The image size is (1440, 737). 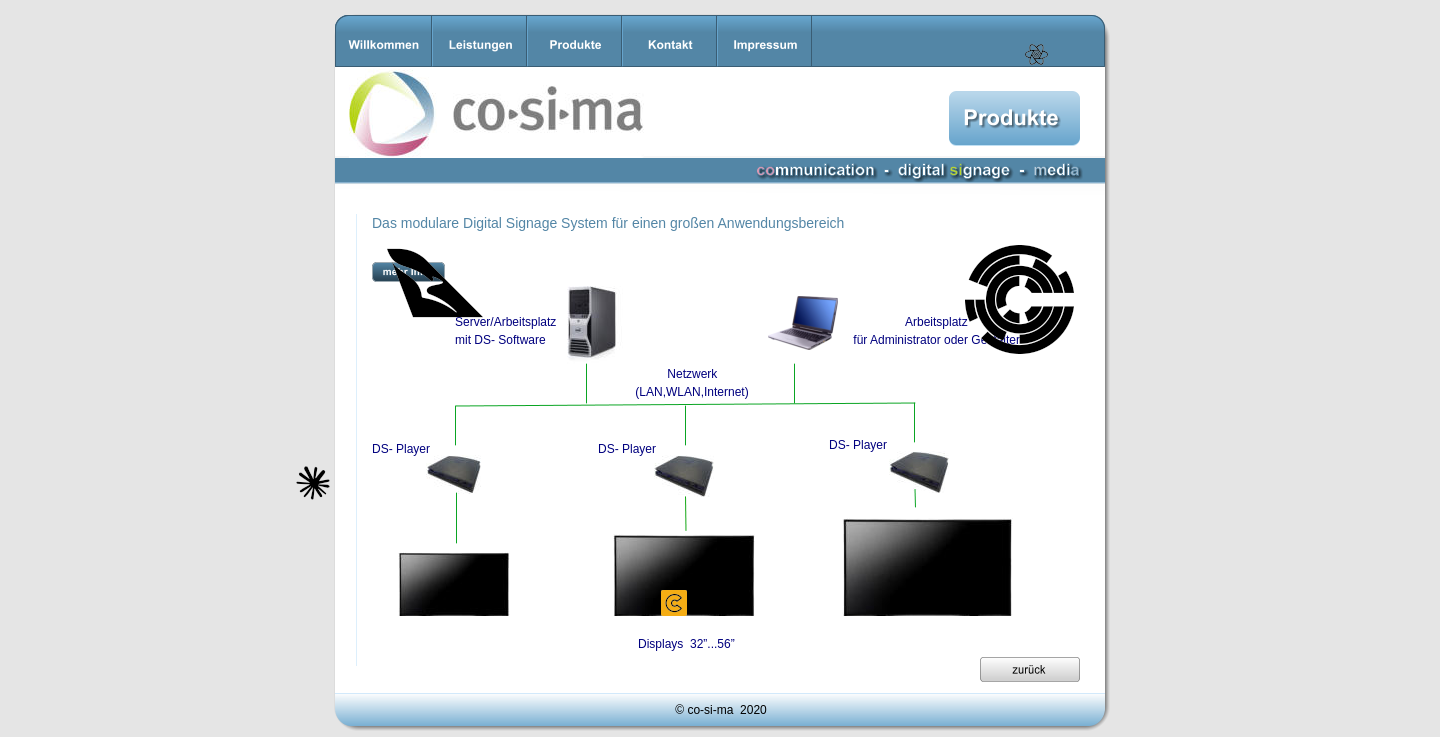 What do you see at coordinates (1019, 299) in the screenshot?
I see `chef software logo` at bounding box center [1019, 299].